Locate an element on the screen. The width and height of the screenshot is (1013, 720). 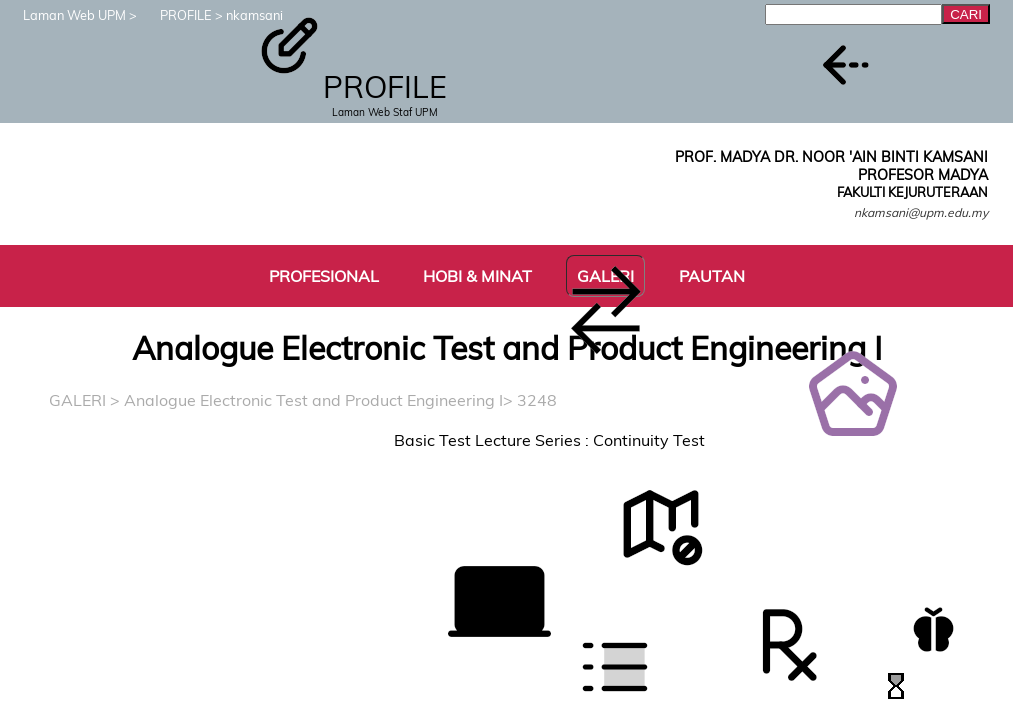
indicates time remaining or process starting is located at coordinates (896, 686).